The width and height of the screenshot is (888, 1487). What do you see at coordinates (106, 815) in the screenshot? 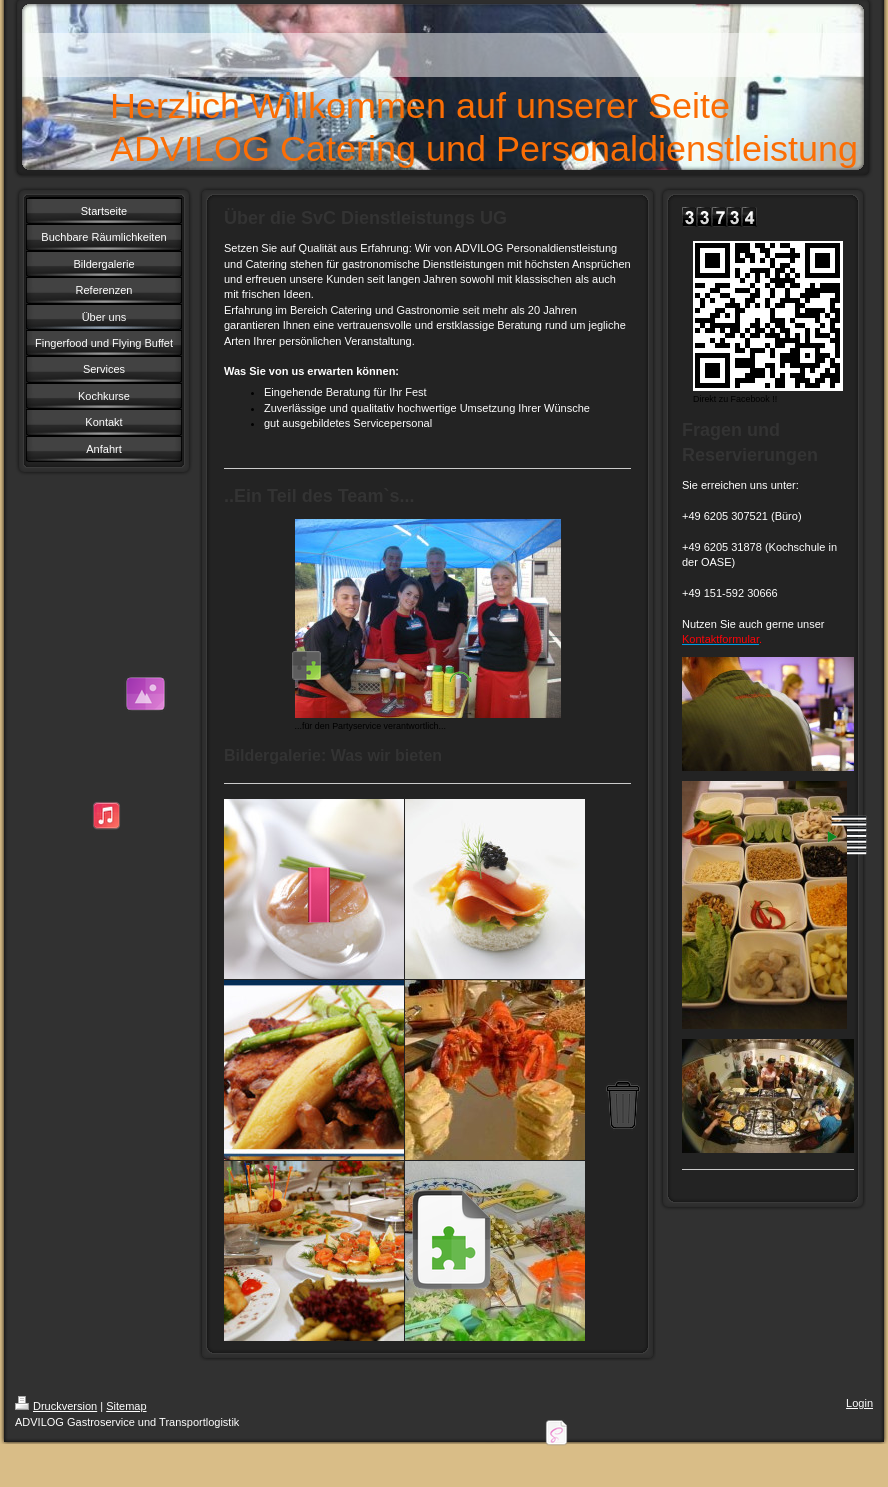
I see `open the gnome music app` at bounding box center [106, 815].